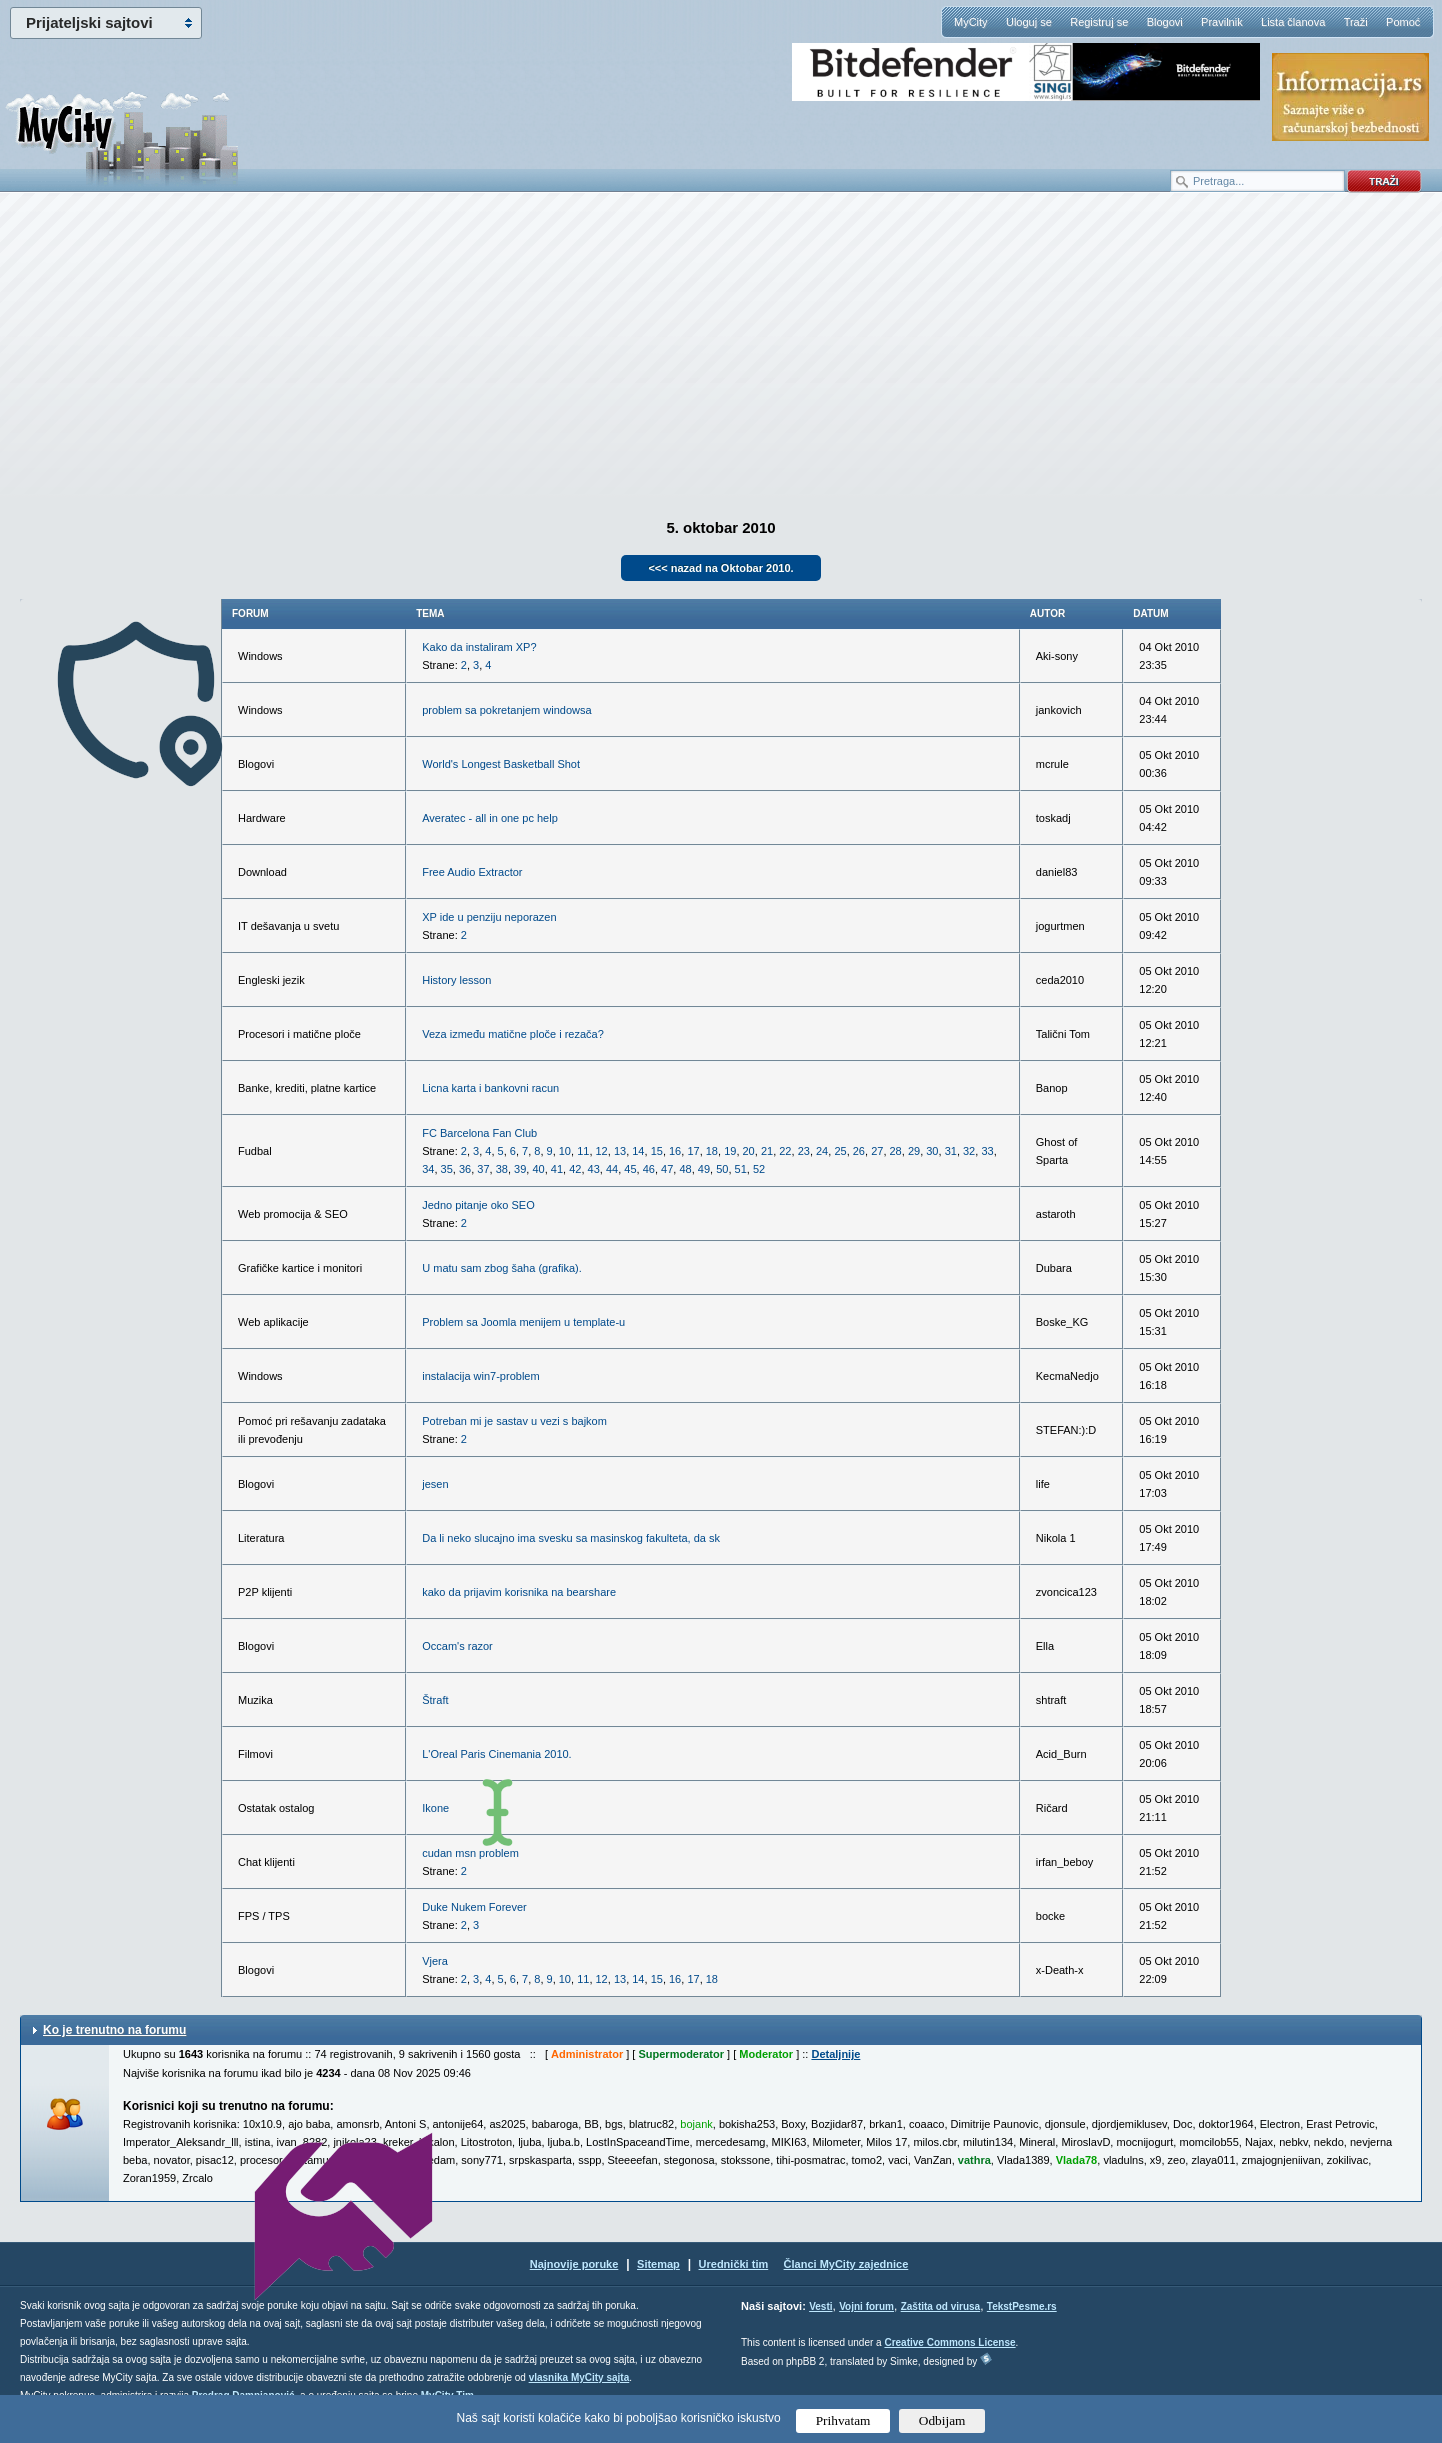  I want to click on access help or assistance services, so click(343, 2211).